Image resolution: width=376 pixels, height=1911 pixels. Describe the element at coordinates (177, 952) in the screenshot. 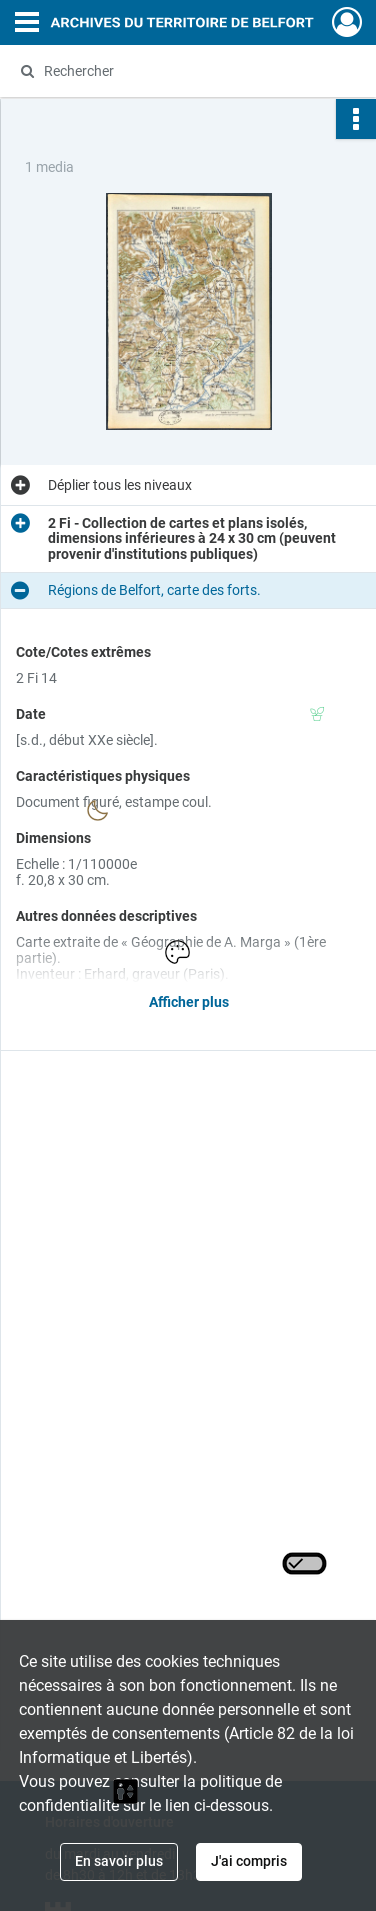

I see `access color or theme settings` at that location.